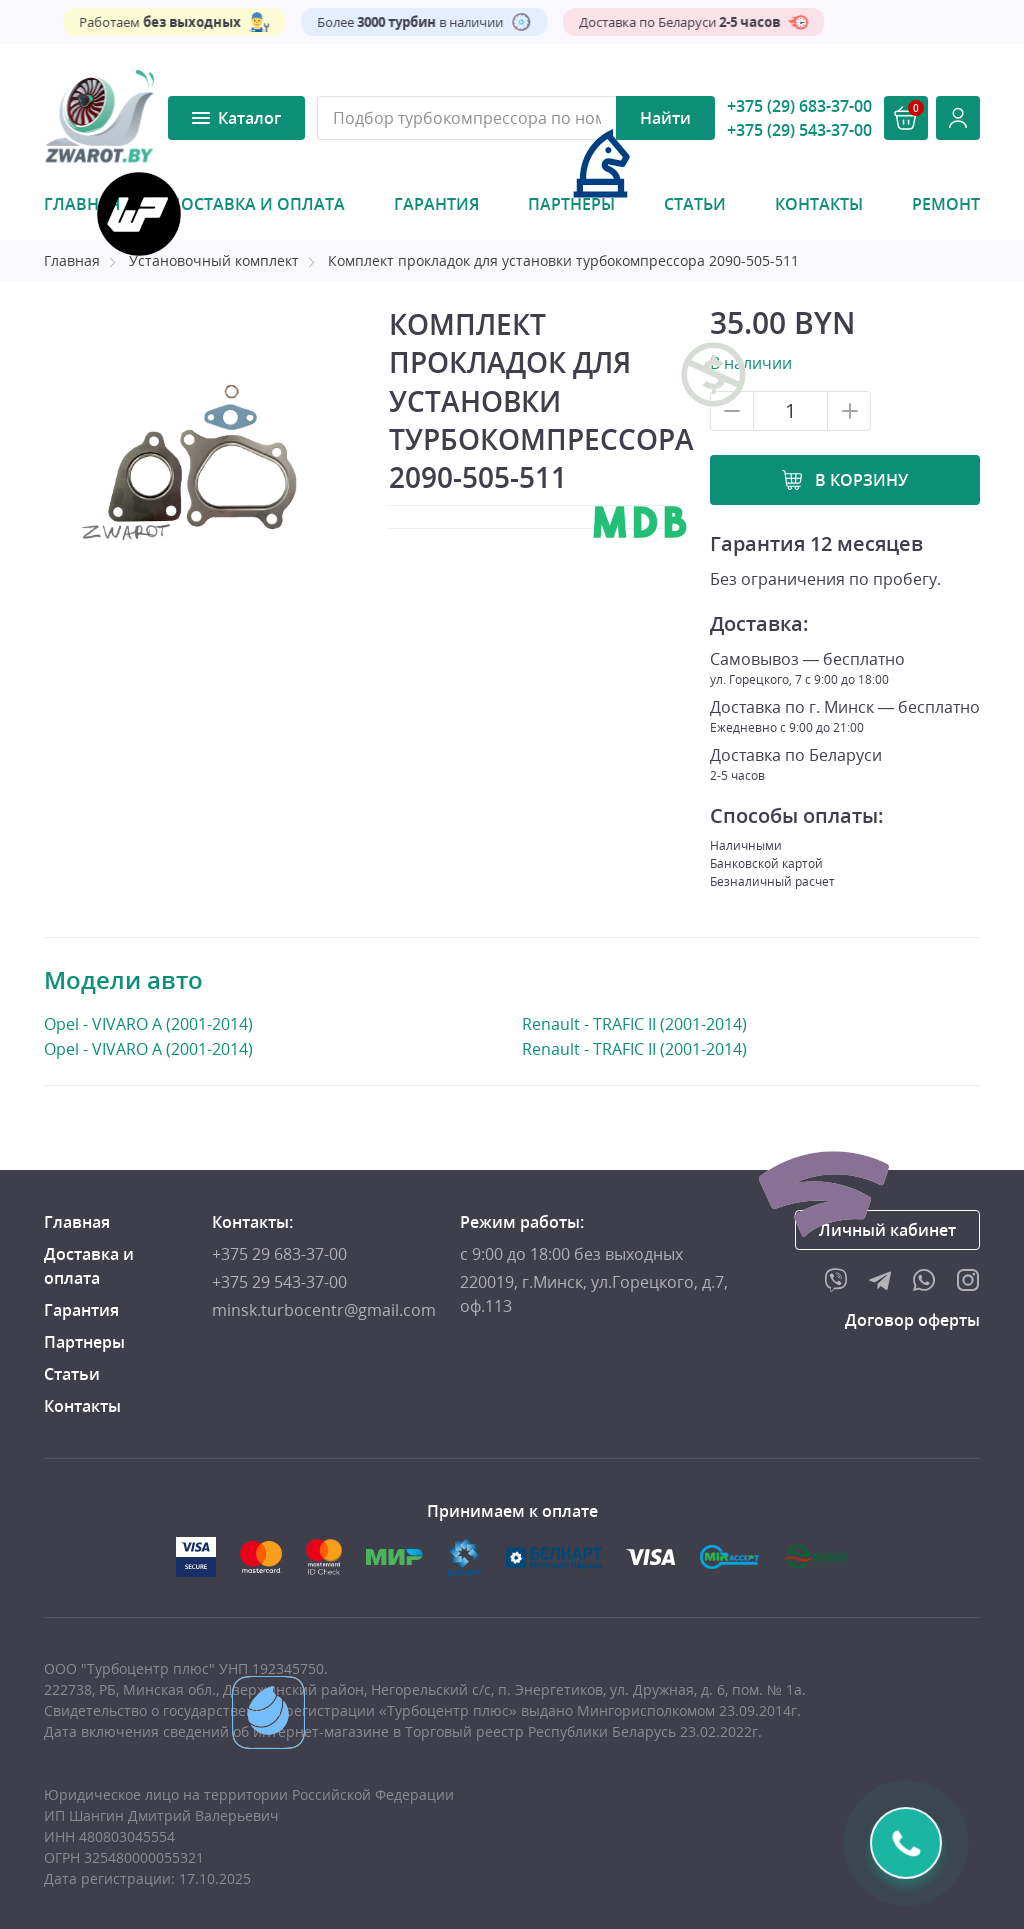  What do you see at coordinates (139, 214) in the screenshot?
I see `wpressr logo` at bounding box center [139, 214].